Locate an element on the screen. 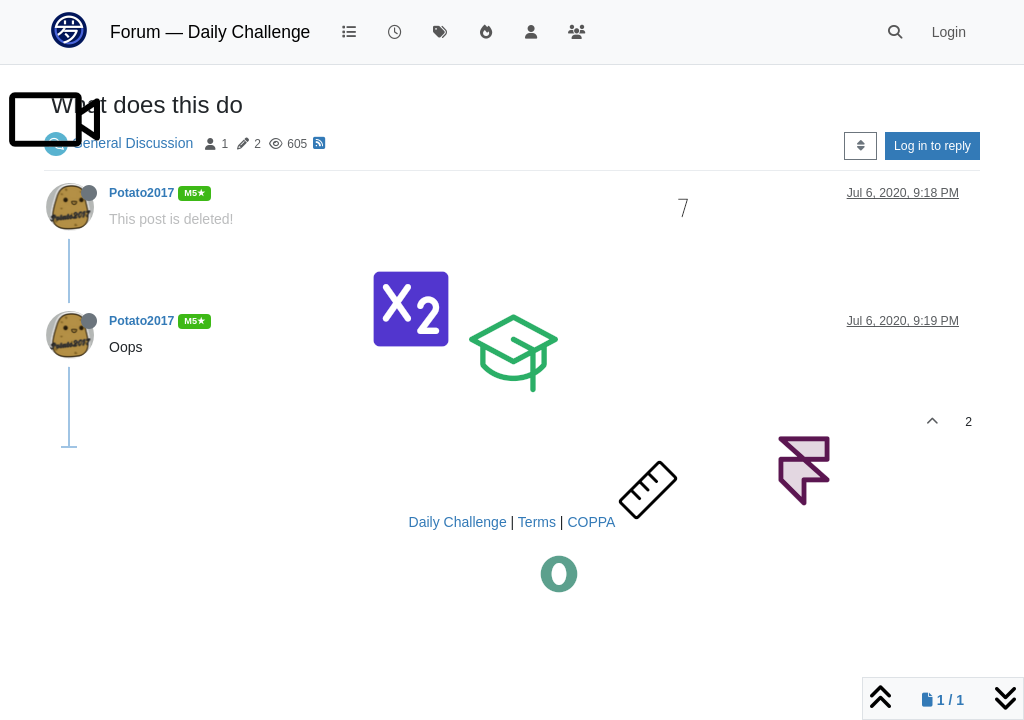 The image size is (1024, 720). start a video call is located at coordinates (51, 119).